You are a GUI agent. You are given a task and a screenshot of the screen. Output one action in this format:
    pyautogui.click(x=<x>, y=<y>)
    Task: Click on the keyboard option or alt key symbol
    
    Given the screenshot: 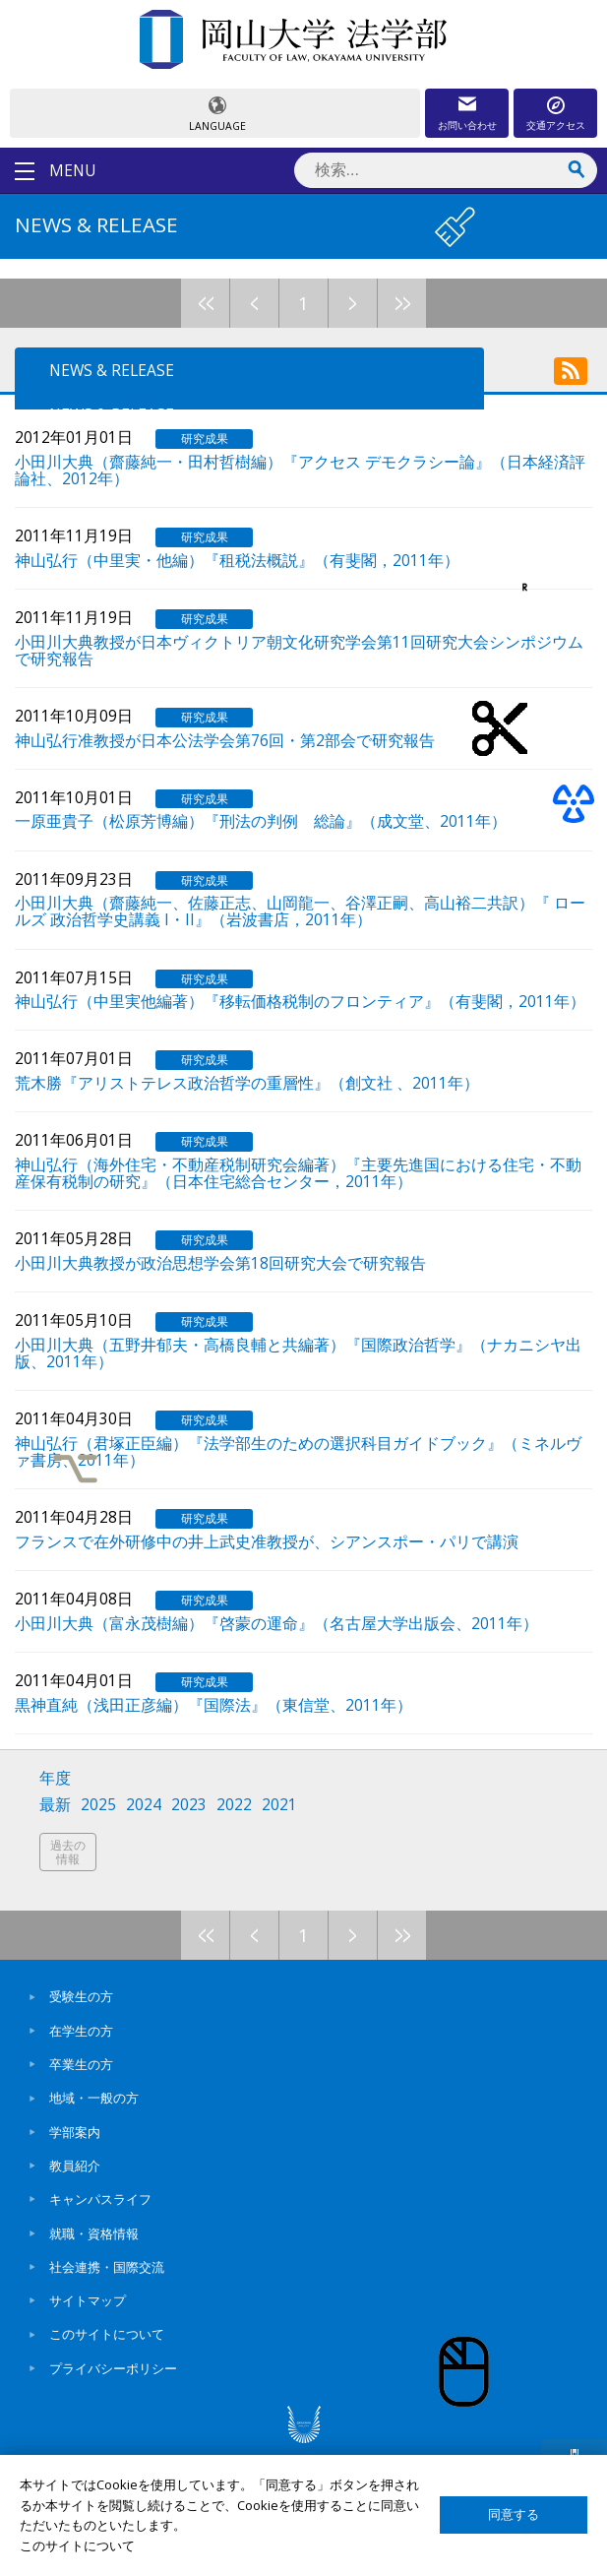 What is the action you would take?
    pyautogui.click(x=75, y=1467)
    